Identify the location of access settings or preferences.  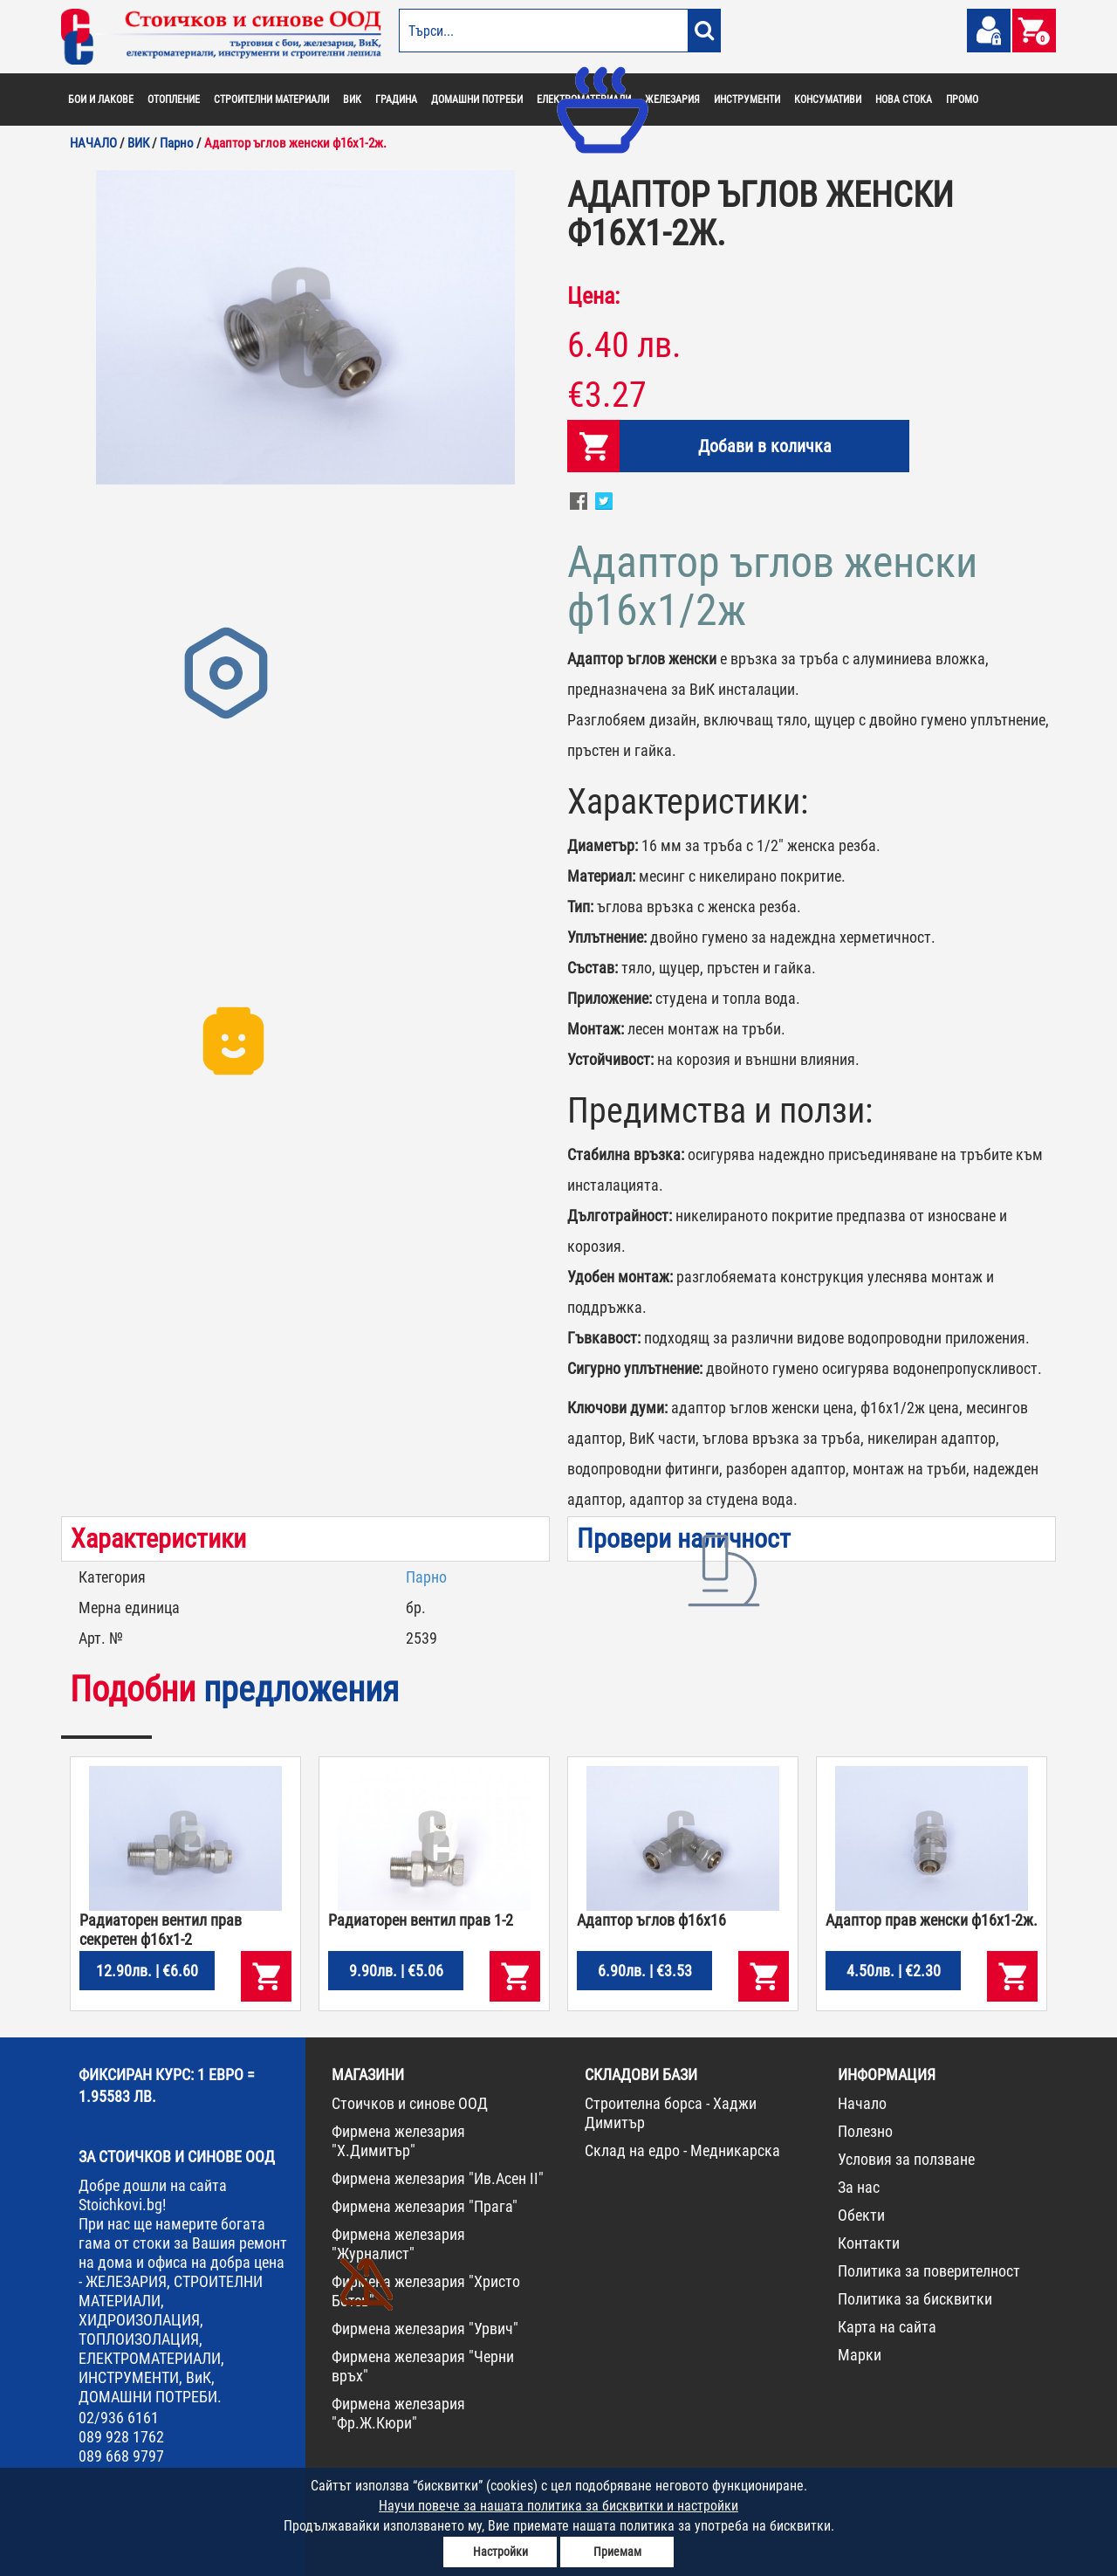
(226, 673).